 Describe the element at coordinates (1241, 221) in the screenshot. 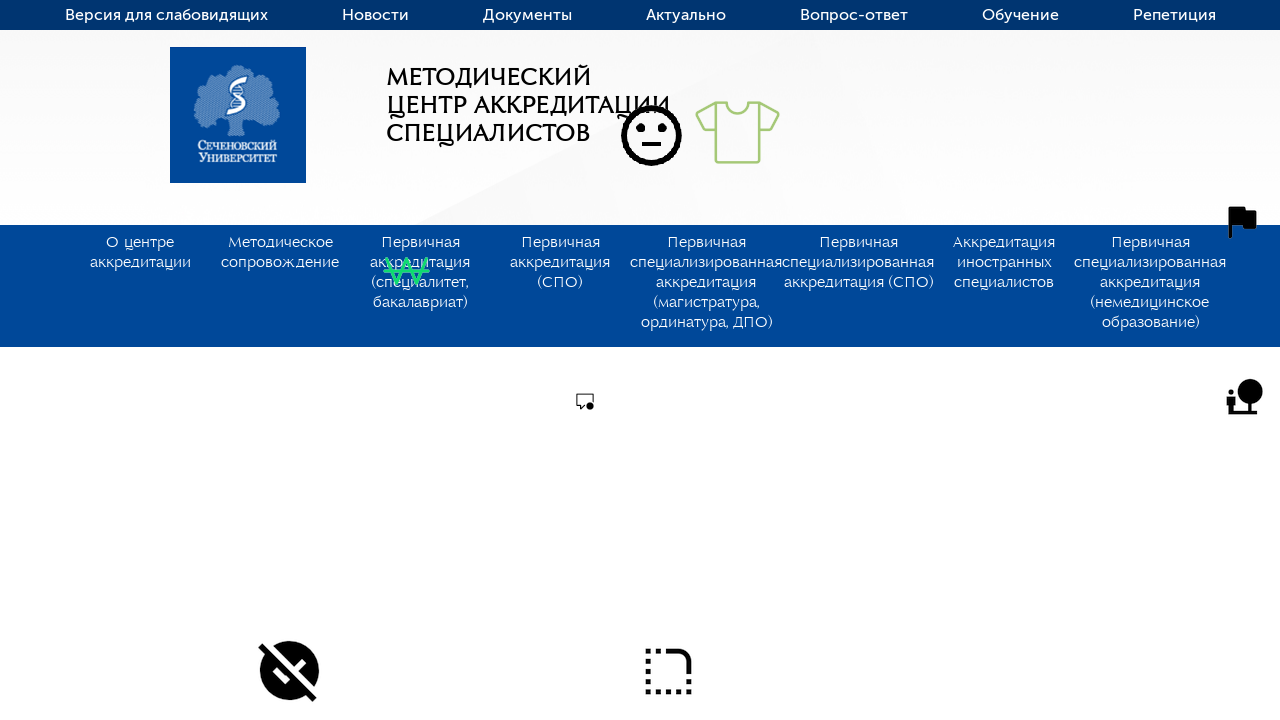

I see `flag or mark an item for review` at that location.